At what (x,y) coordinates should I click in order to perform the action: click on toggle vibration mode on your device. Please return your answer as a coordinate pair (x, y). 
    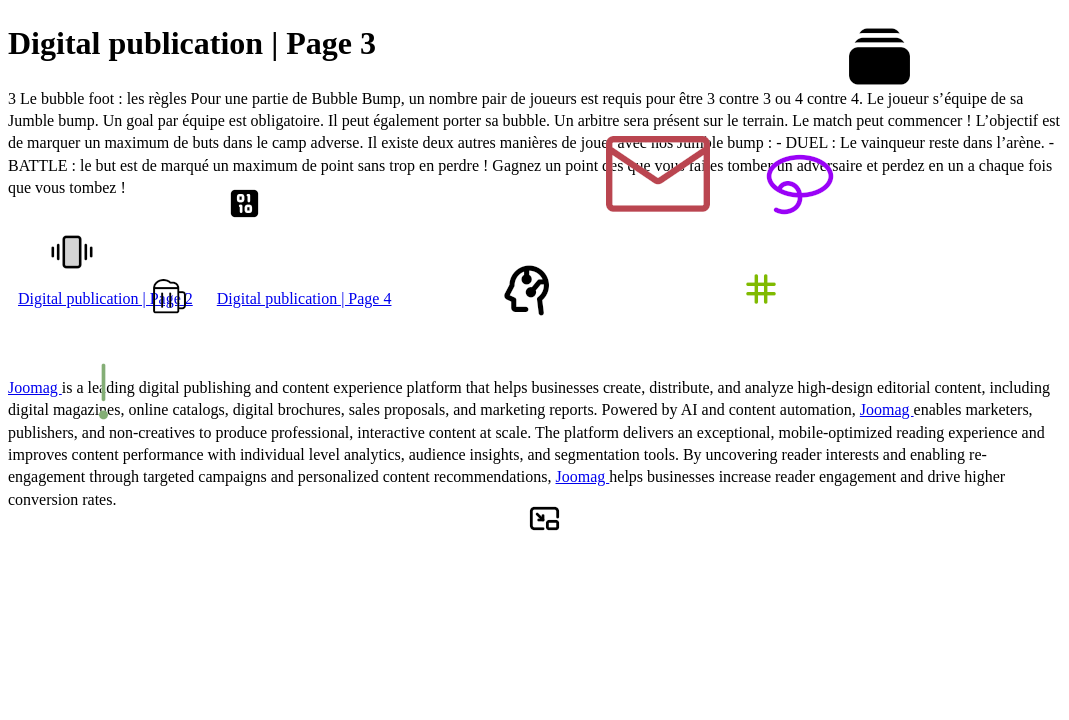
    Looking at the image, I should click on (72, 252).